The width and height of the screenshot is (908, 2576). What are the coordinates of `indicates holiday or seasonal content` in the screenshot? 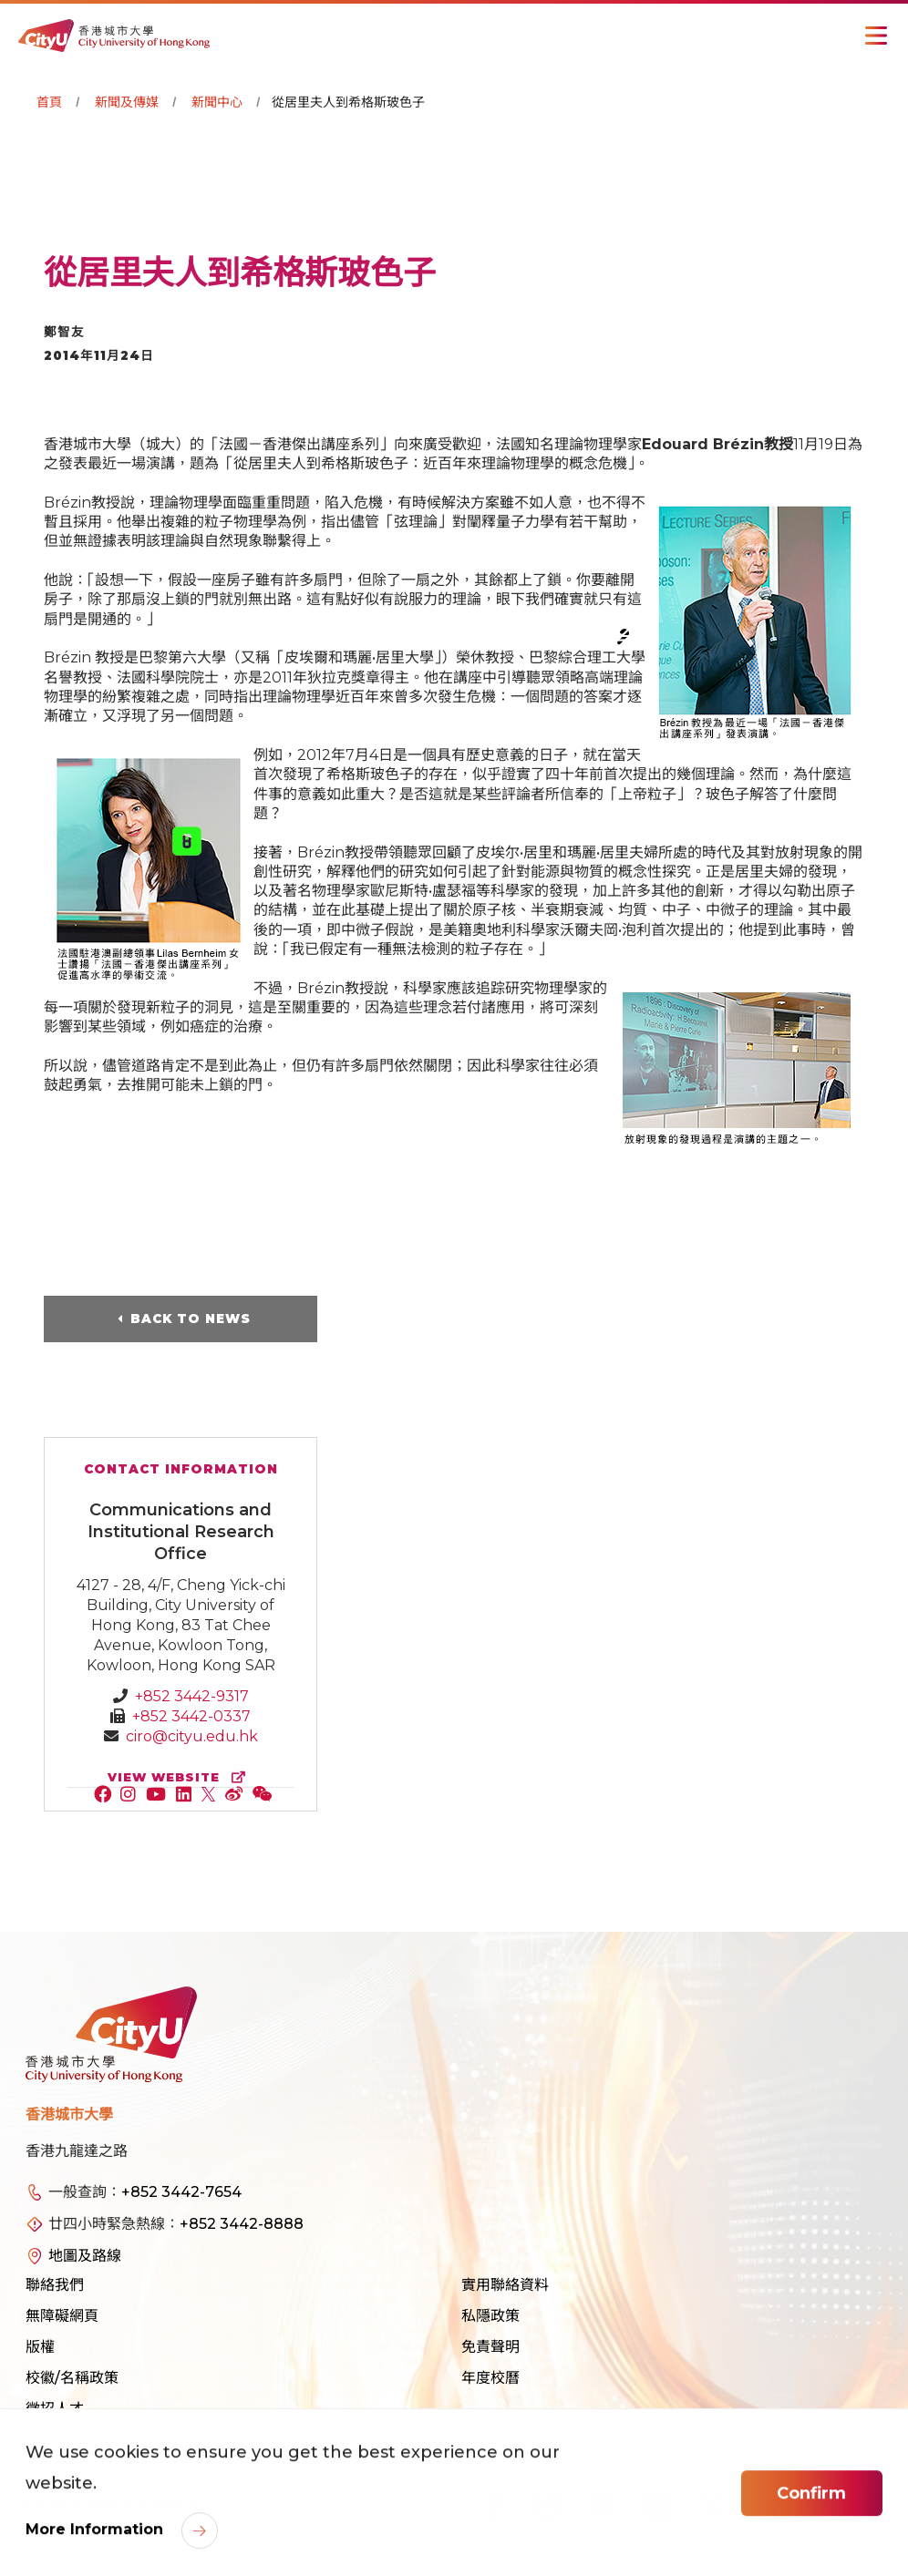 It's located at (623, 637).